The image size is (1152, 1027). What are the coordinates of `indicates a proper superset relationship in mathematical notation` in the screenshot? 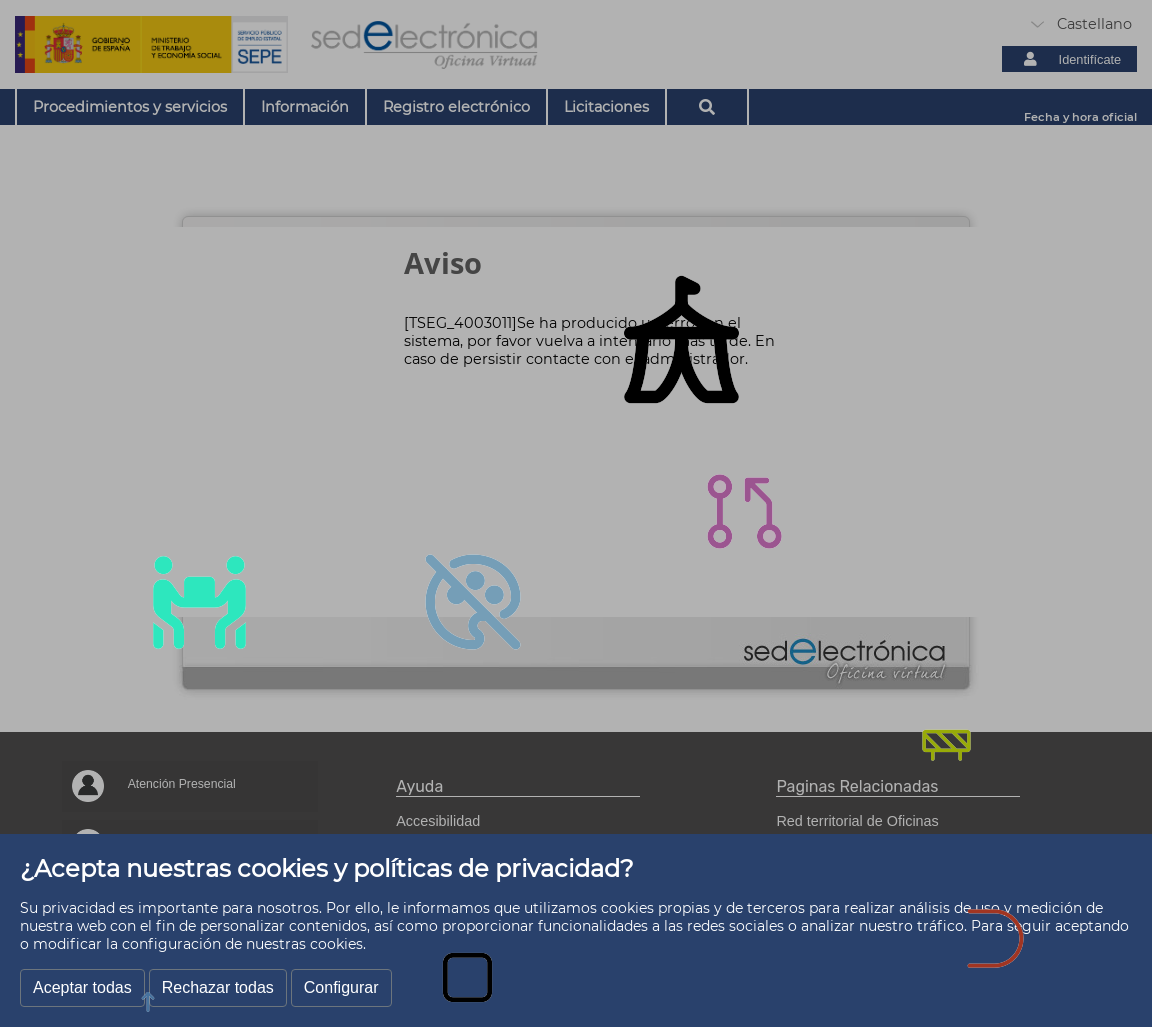 It's located at (991, 938).